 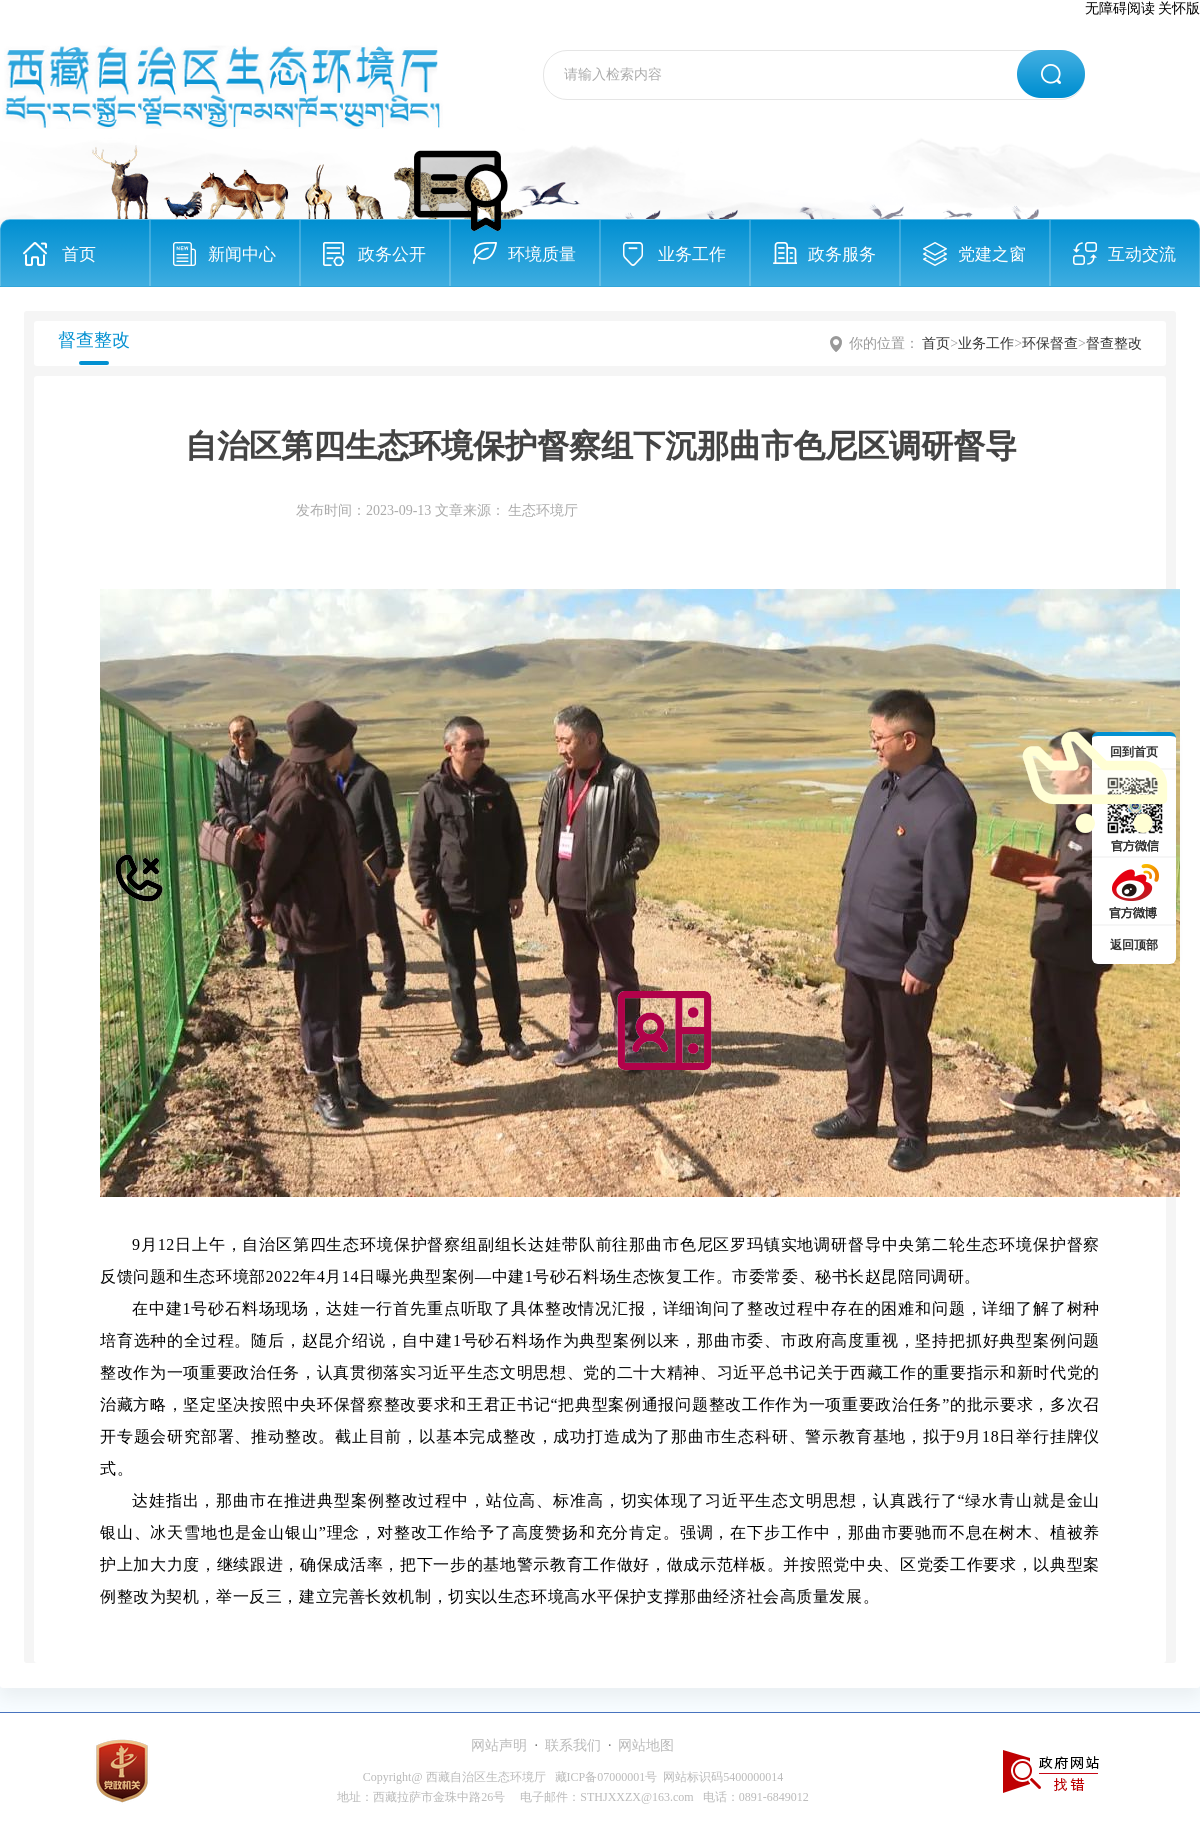 I want to click on view certification or credentials, so click(x=457, y=187).